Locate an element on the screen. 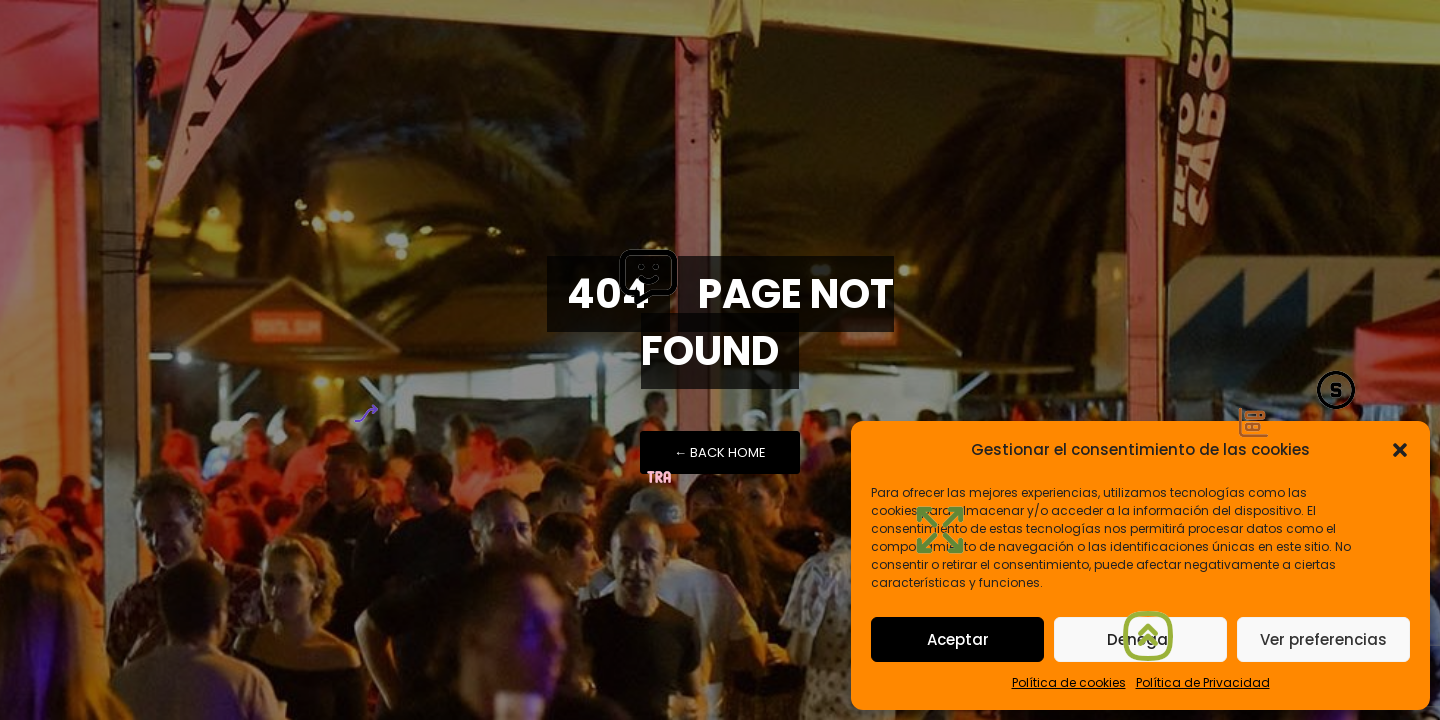  view stacked bar chart data is located at coordinates (1253, 422).